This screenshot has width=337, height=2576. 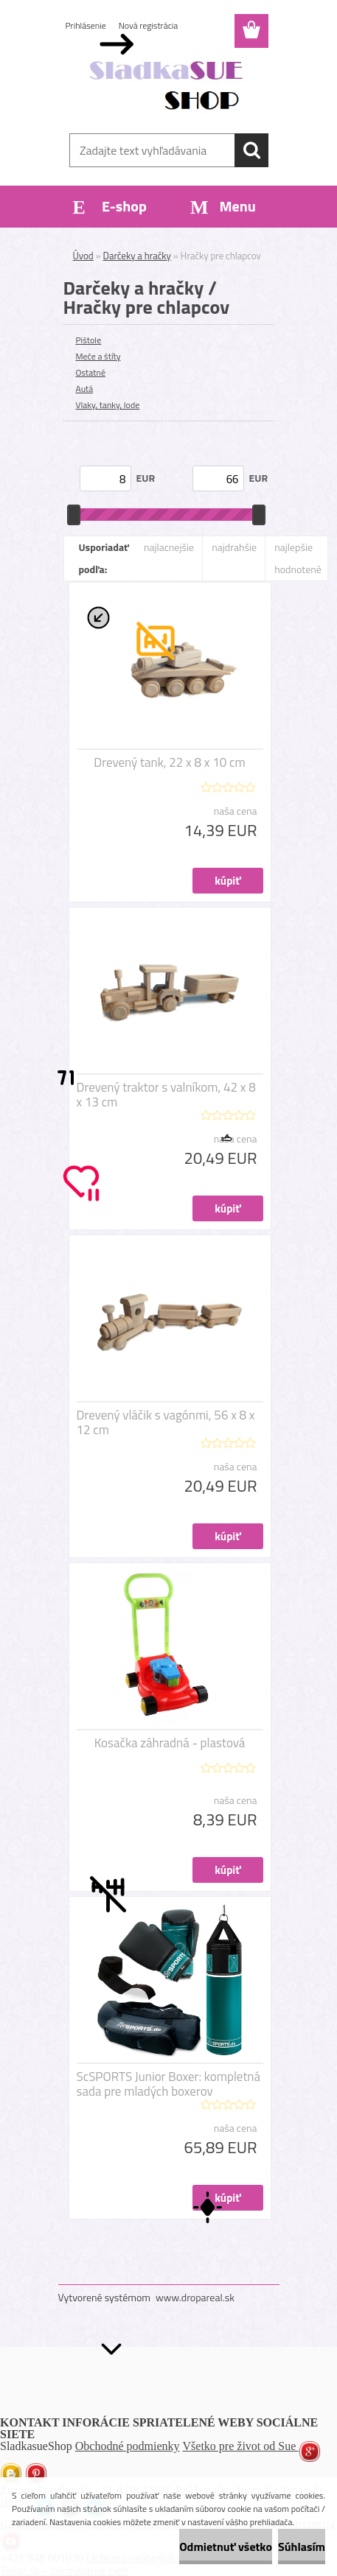 I want to click on pause health monitoring or tracking, so click(x=81, y=1182).